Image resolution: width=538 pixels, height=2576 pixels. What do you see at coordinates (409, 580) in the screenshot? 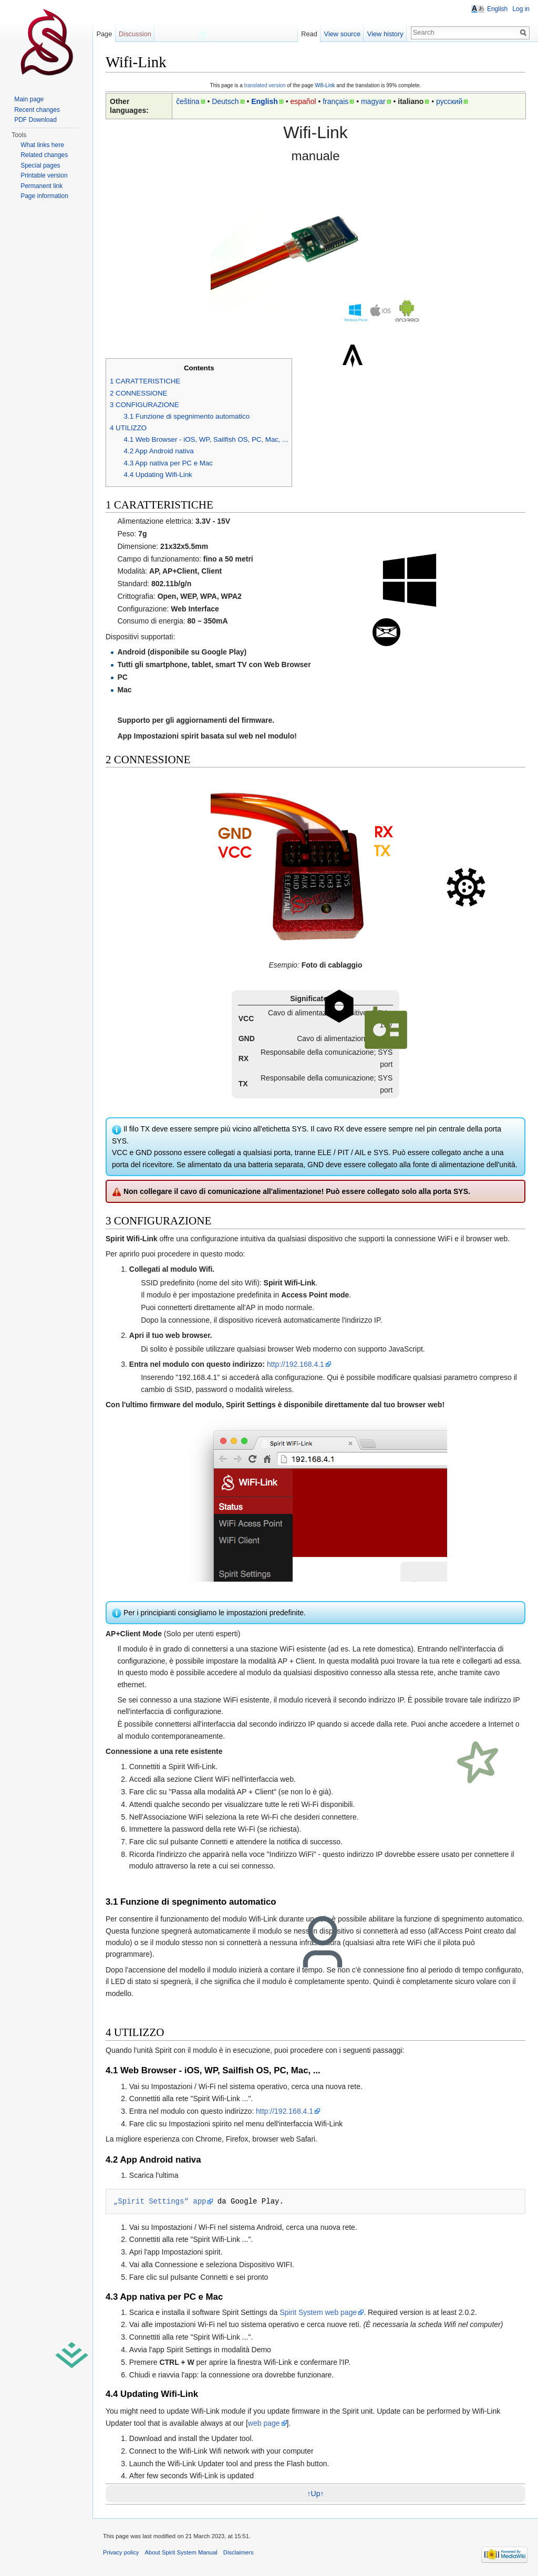
I see `open Windows application or settings` at bounding box center [409, 580].